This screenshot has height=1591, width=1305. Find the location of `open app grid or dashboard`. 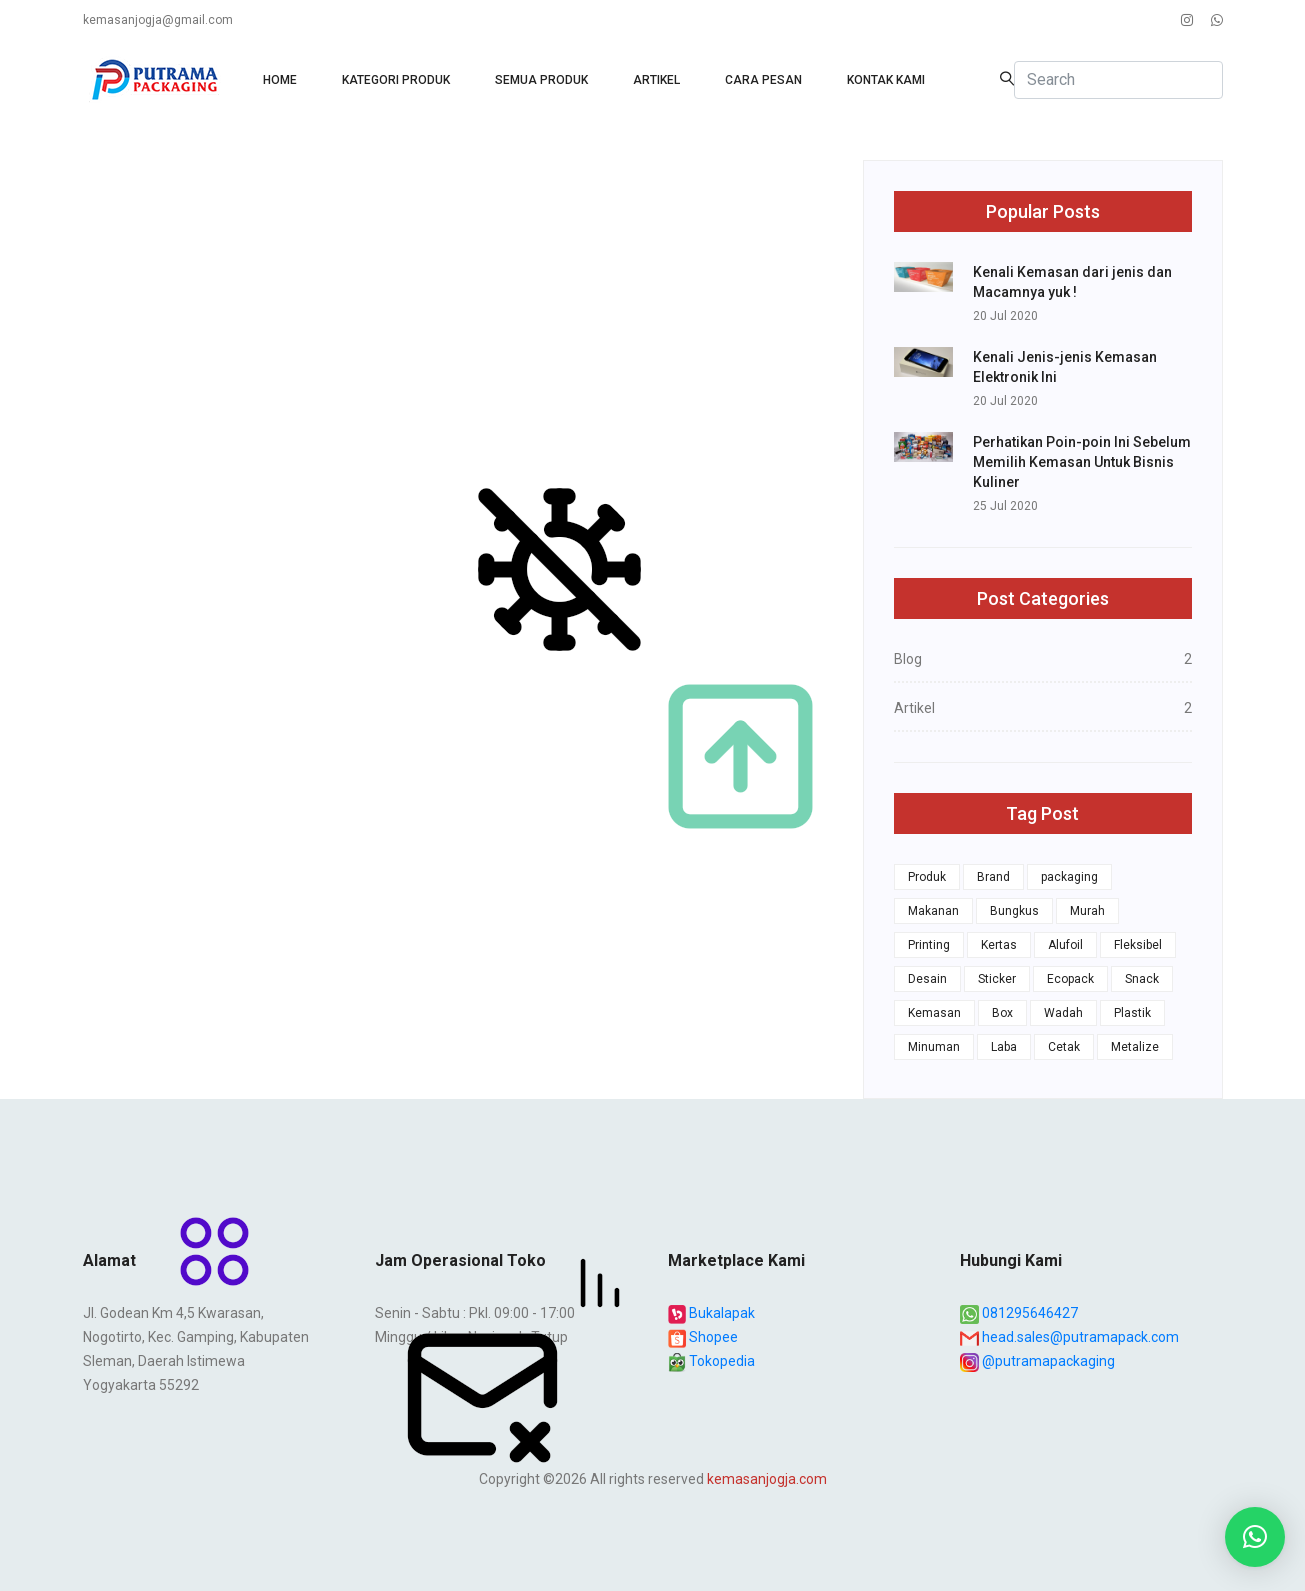

open app grid or dashboard is located at coordinates (214, 1251).